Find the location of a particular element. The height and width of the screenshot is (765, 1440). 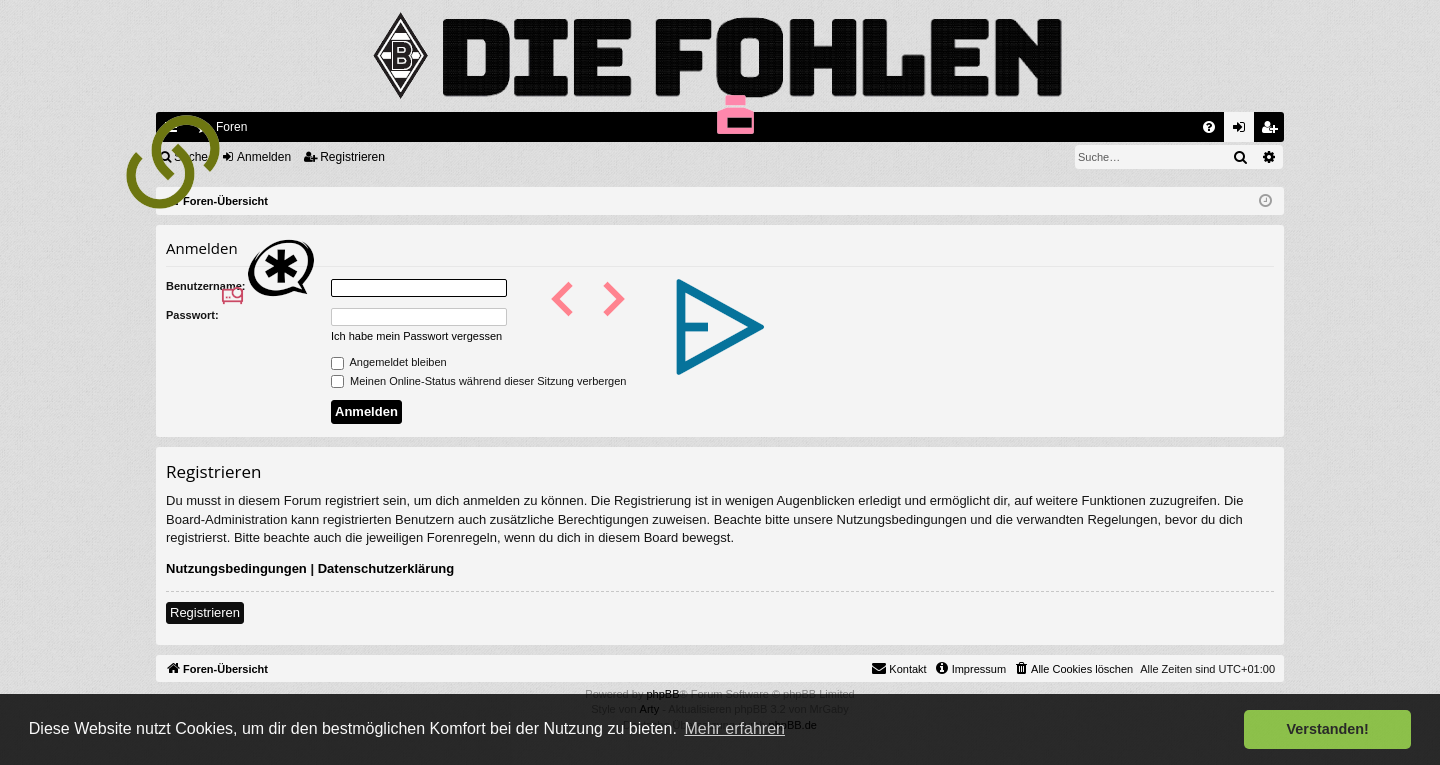

start a presentation or slideshow is located at coordinates (232, 295).